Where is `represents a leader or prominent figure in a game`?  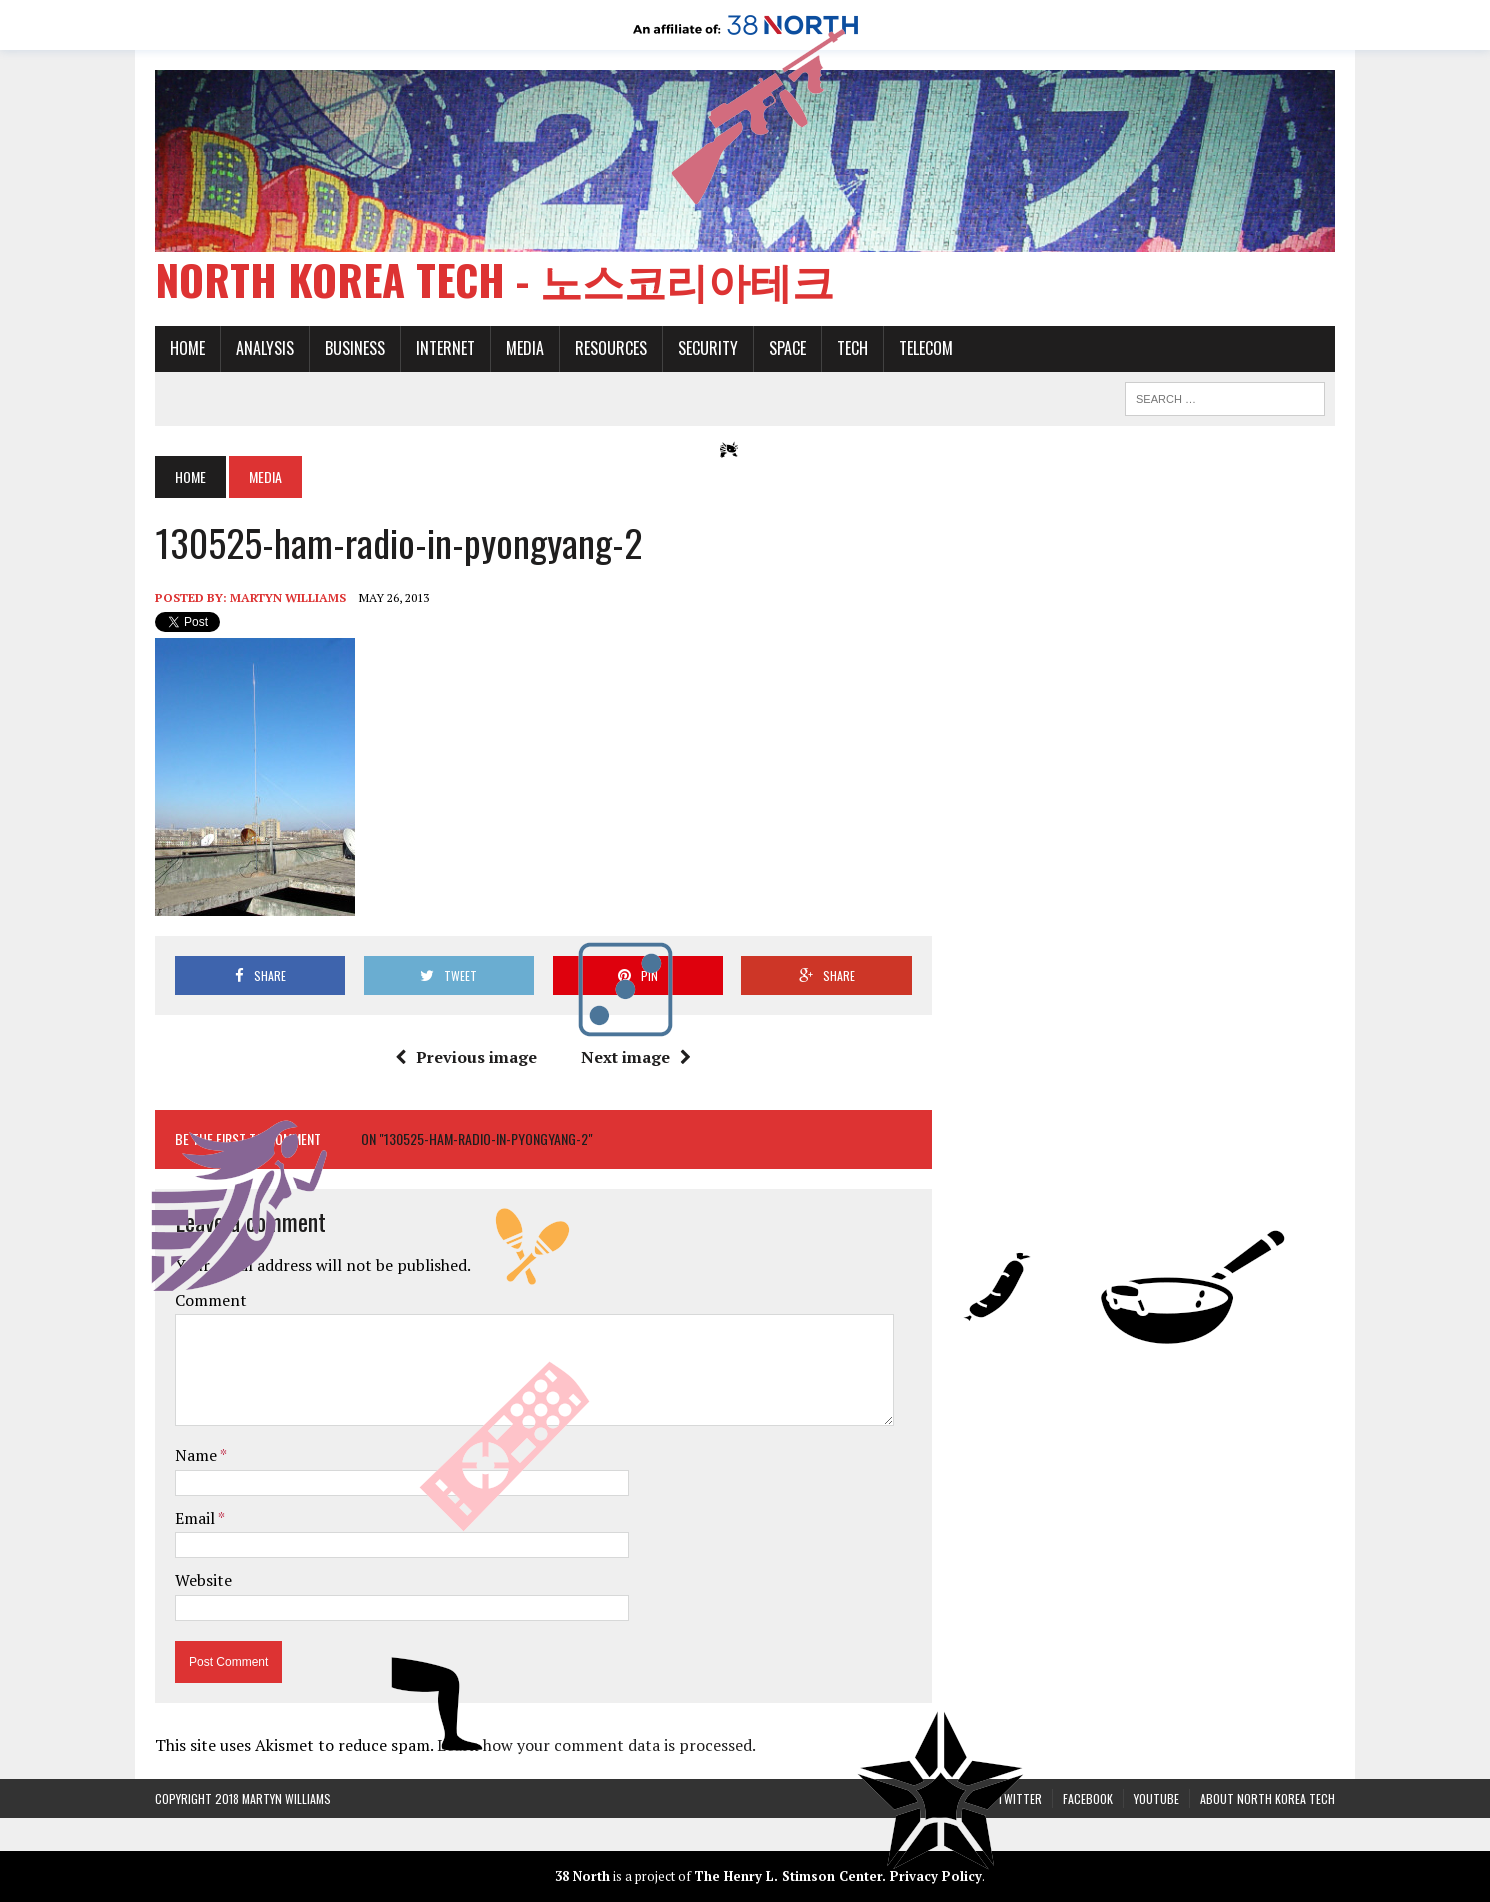
represents a leader or prominent figure in a game is located at coordinates (239, 1203).